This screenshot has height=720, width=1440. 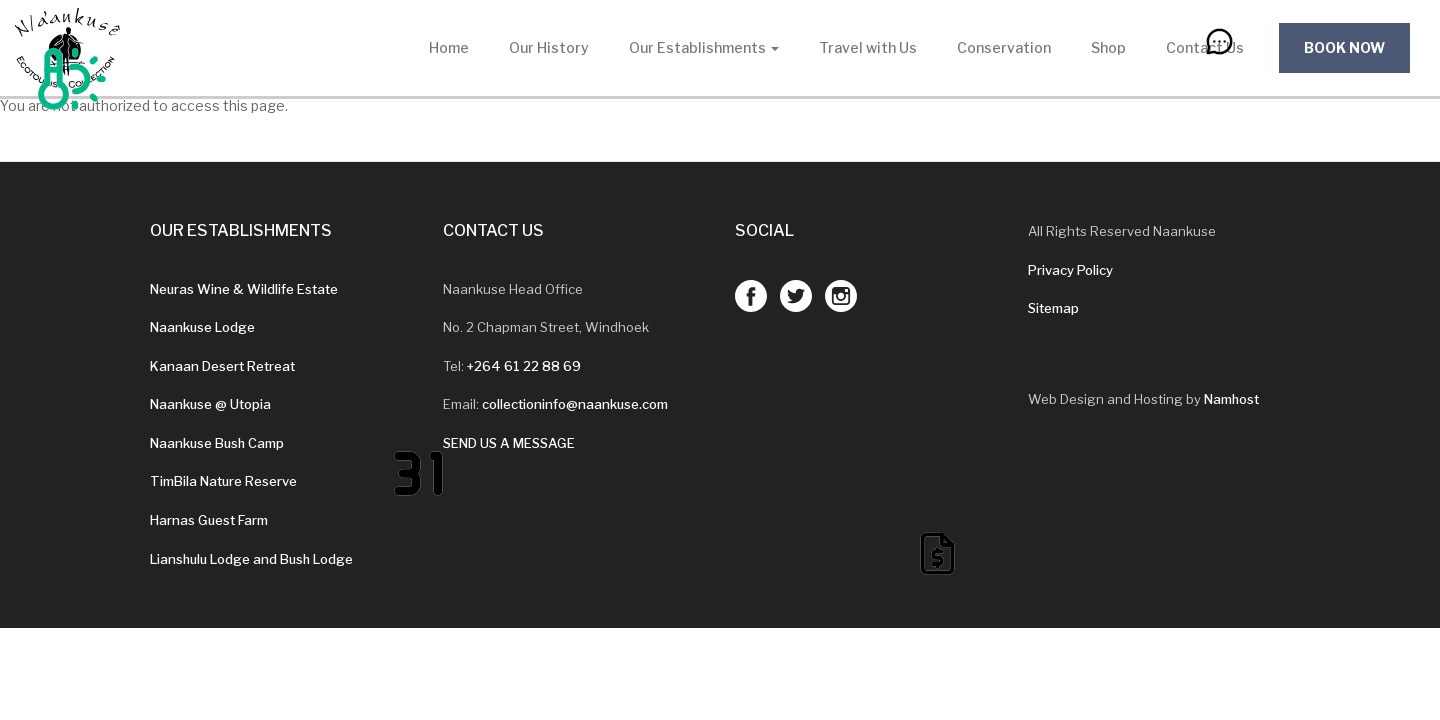 I want to click on indicates the 31st day of the month, so click(x=420, y=473).